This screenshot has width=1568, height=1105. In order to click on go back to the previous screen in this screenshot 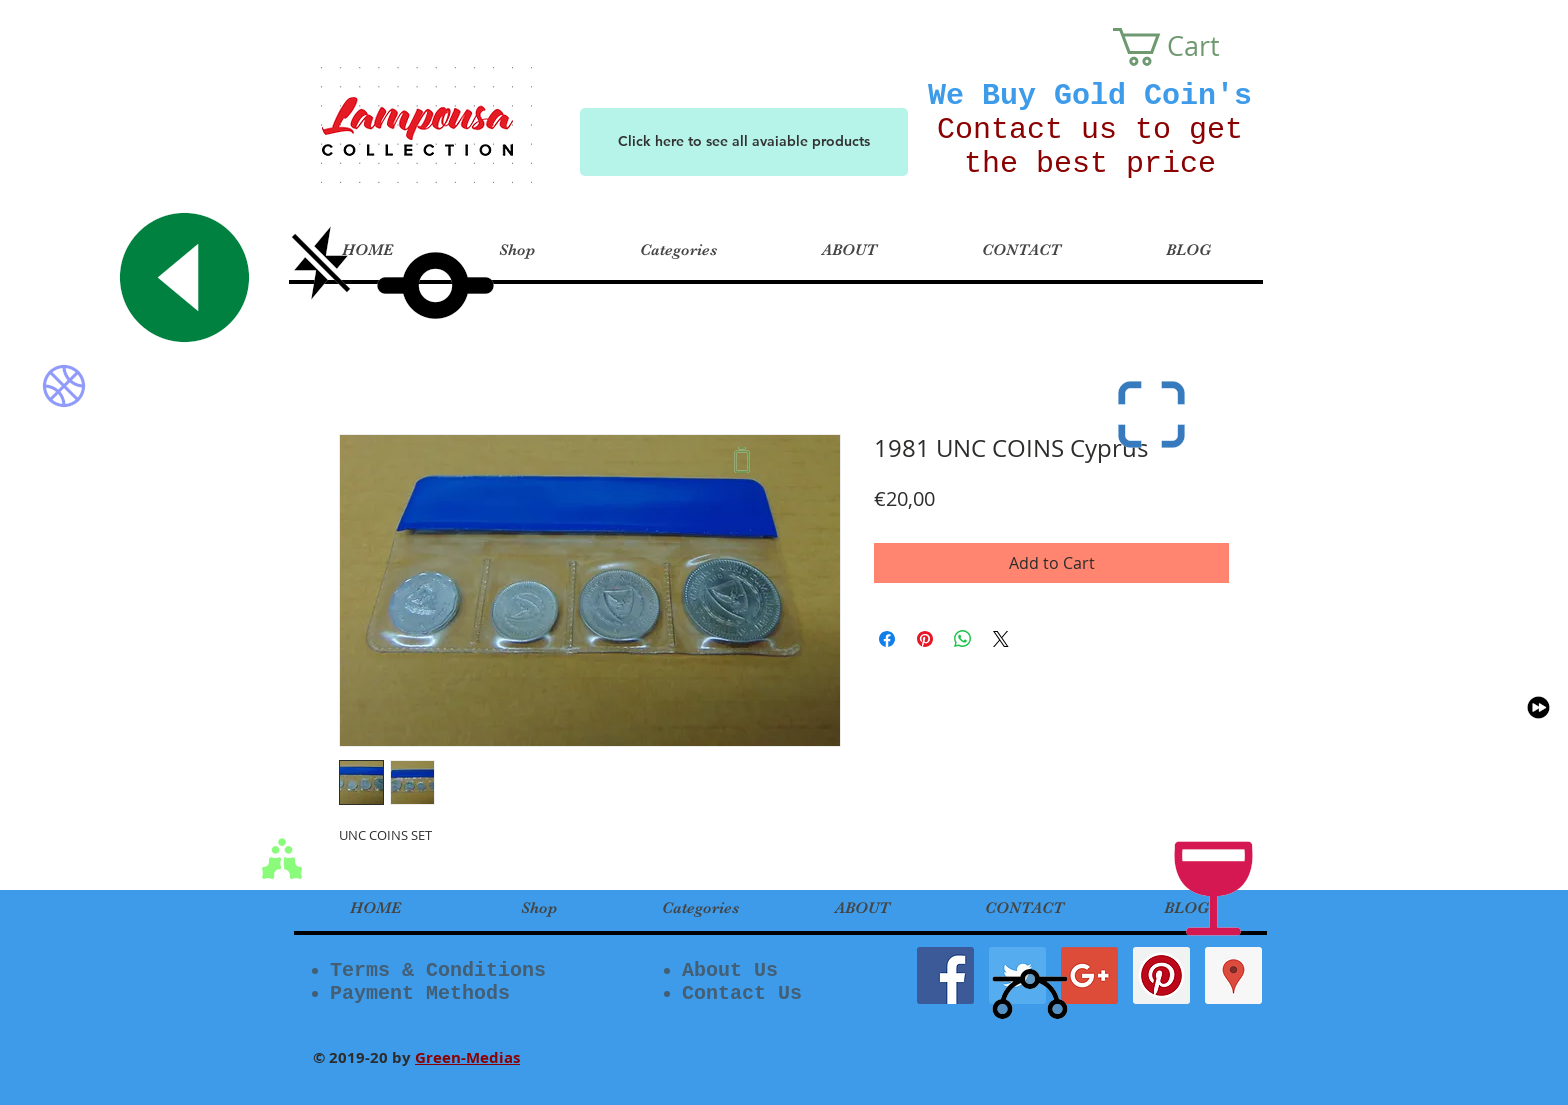, I will do `click(184, 277)`.